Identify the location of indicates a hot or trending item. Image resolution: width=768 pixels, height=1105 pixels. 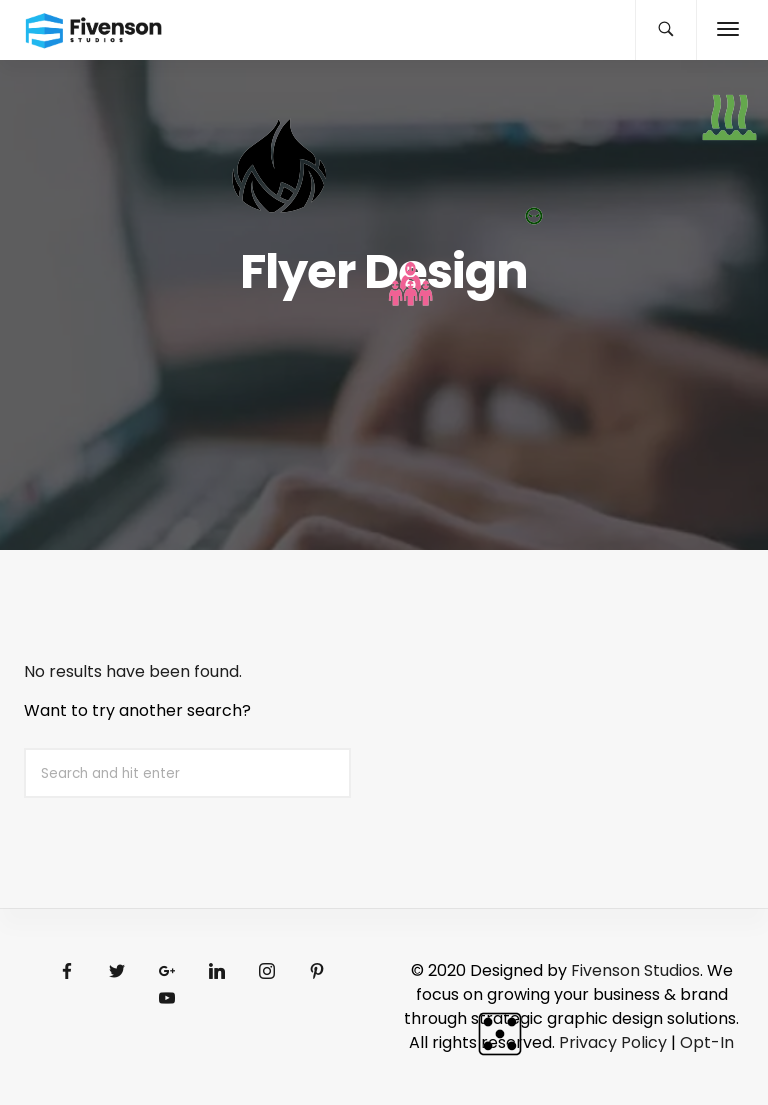
(279, 166).